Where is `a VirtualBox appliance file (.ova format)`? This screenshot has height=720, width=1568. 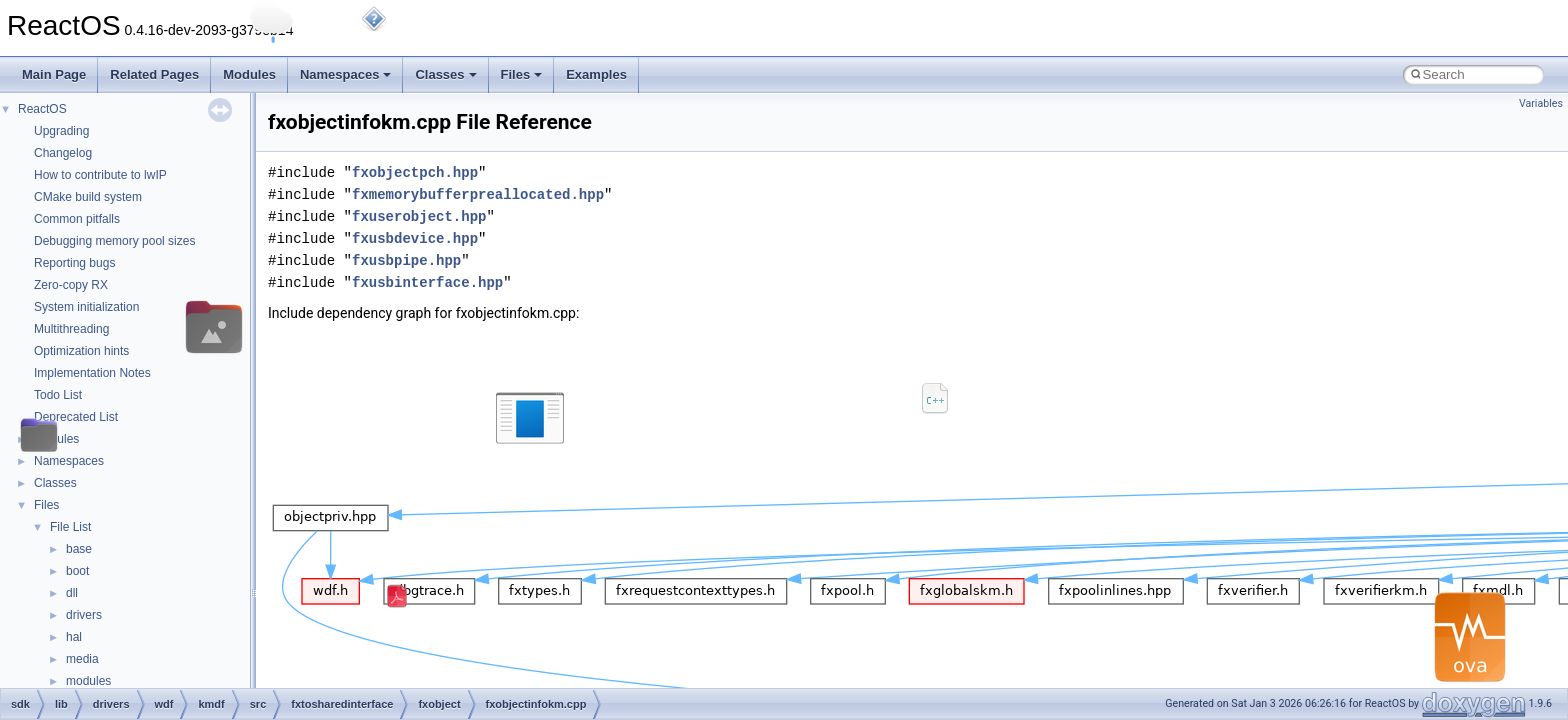 a VirtualBox appliance file (.ova format) is located at coordinates (1470, 637).